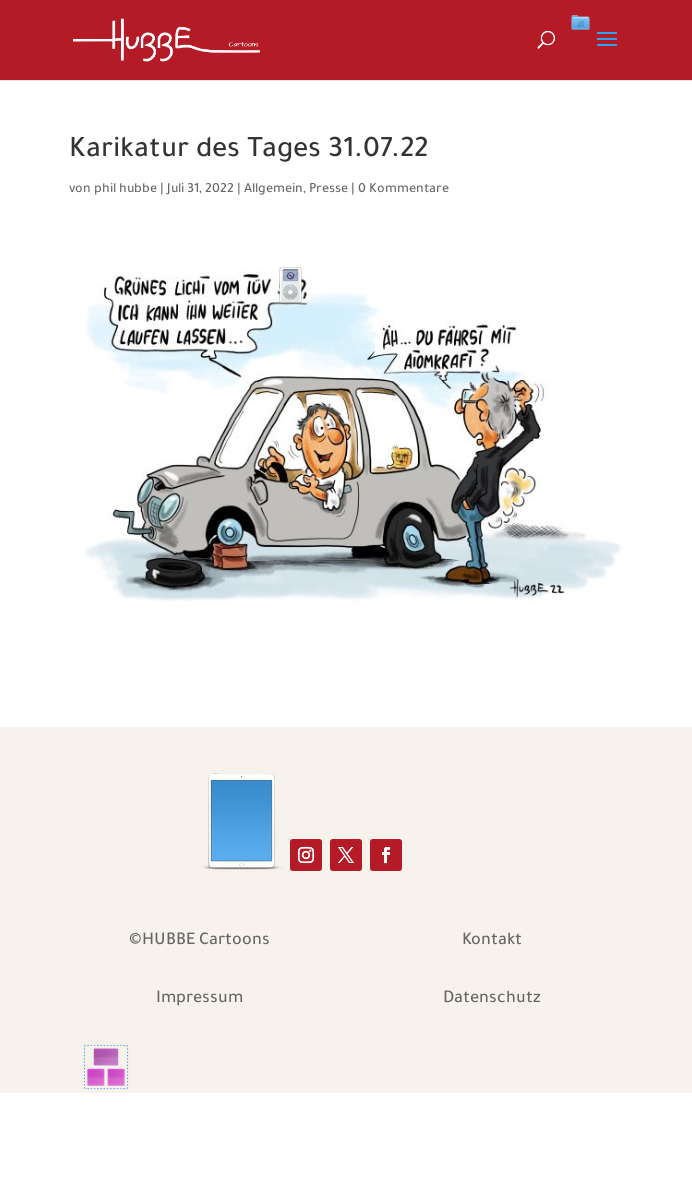  I want to click on iPod classic device not connected or unavailable, so click(290, 285).